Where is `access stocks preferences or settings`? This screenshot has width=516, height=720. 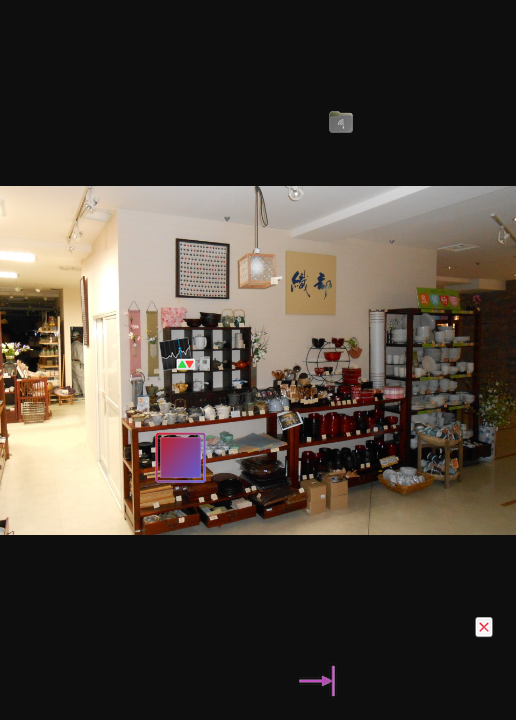
access stocks preferences or settings is located at coordinates (177, 354).